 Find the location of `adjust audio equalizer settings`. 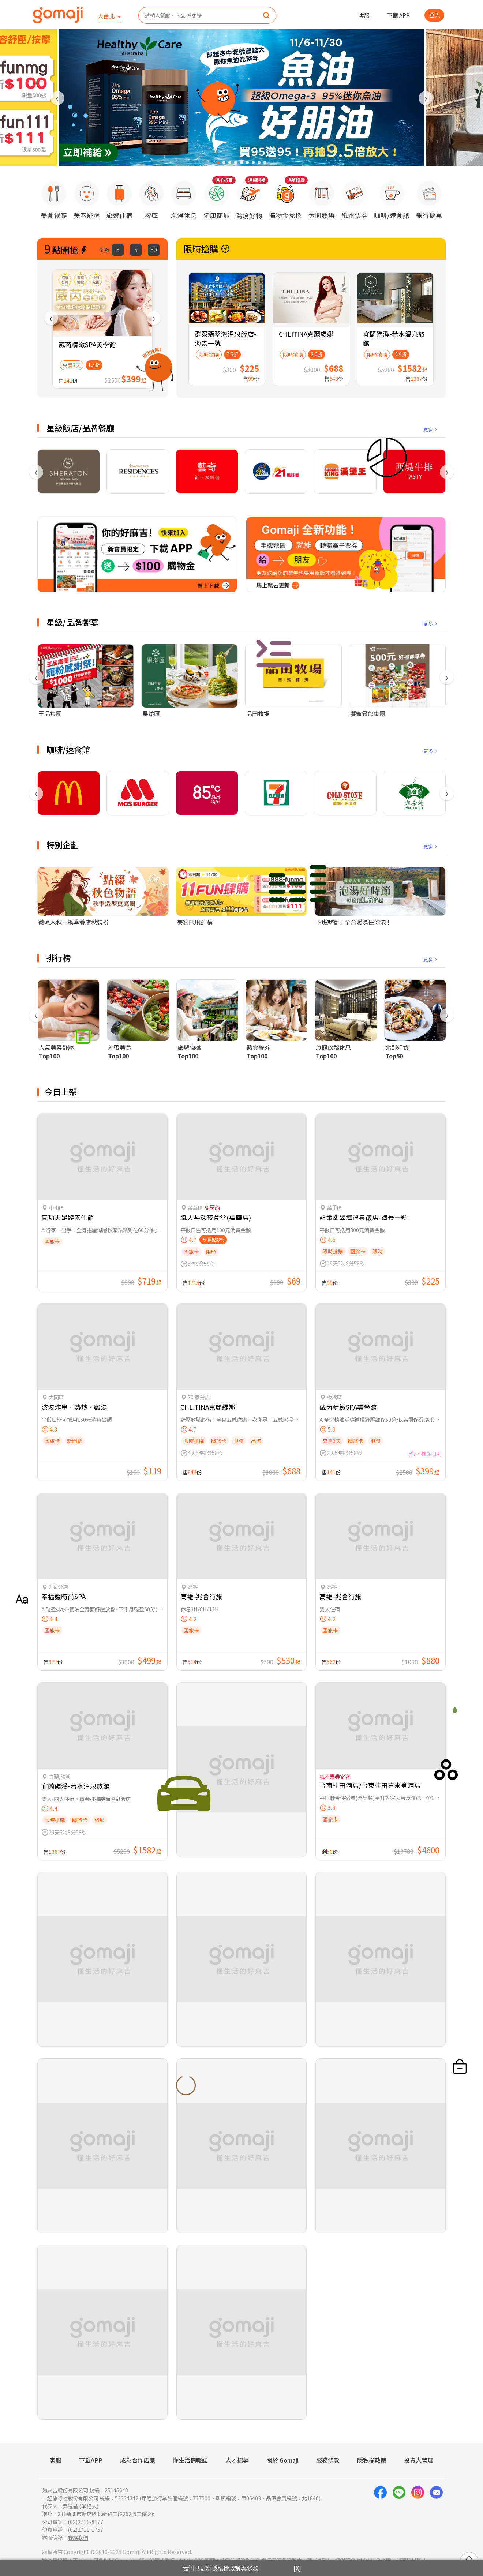

adjust audio equalizer settings is located at coordinates (297, 884).